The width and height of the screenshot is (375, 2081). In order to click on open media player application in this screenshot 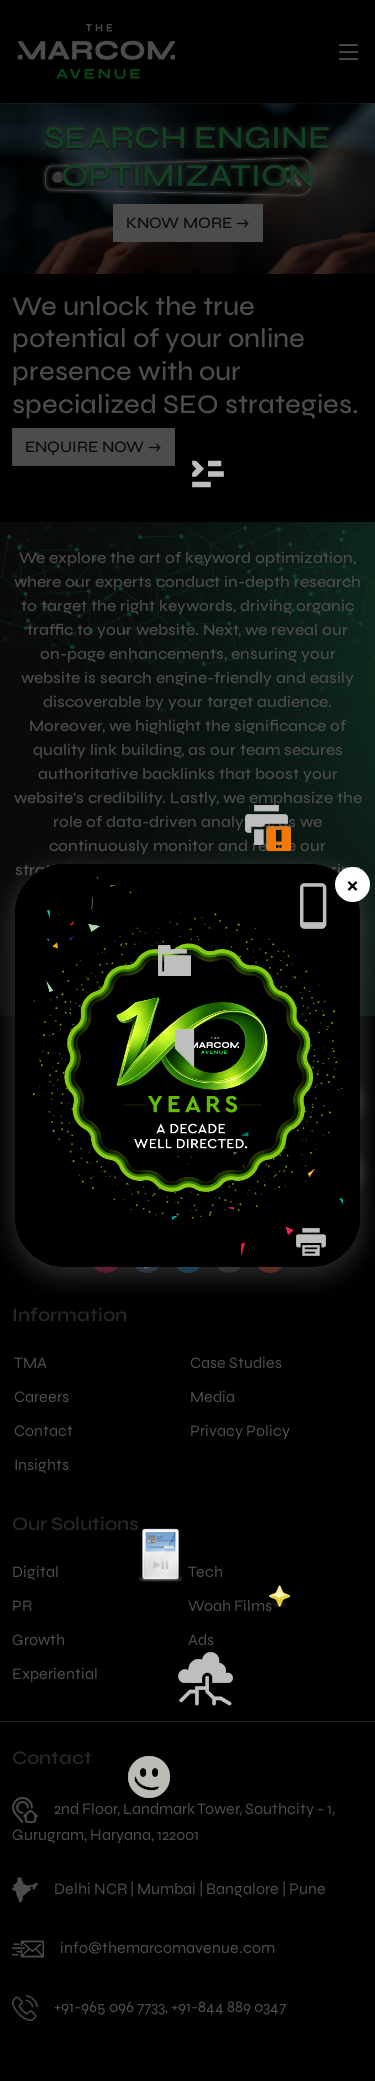, I will do `click(161, 1555)`.